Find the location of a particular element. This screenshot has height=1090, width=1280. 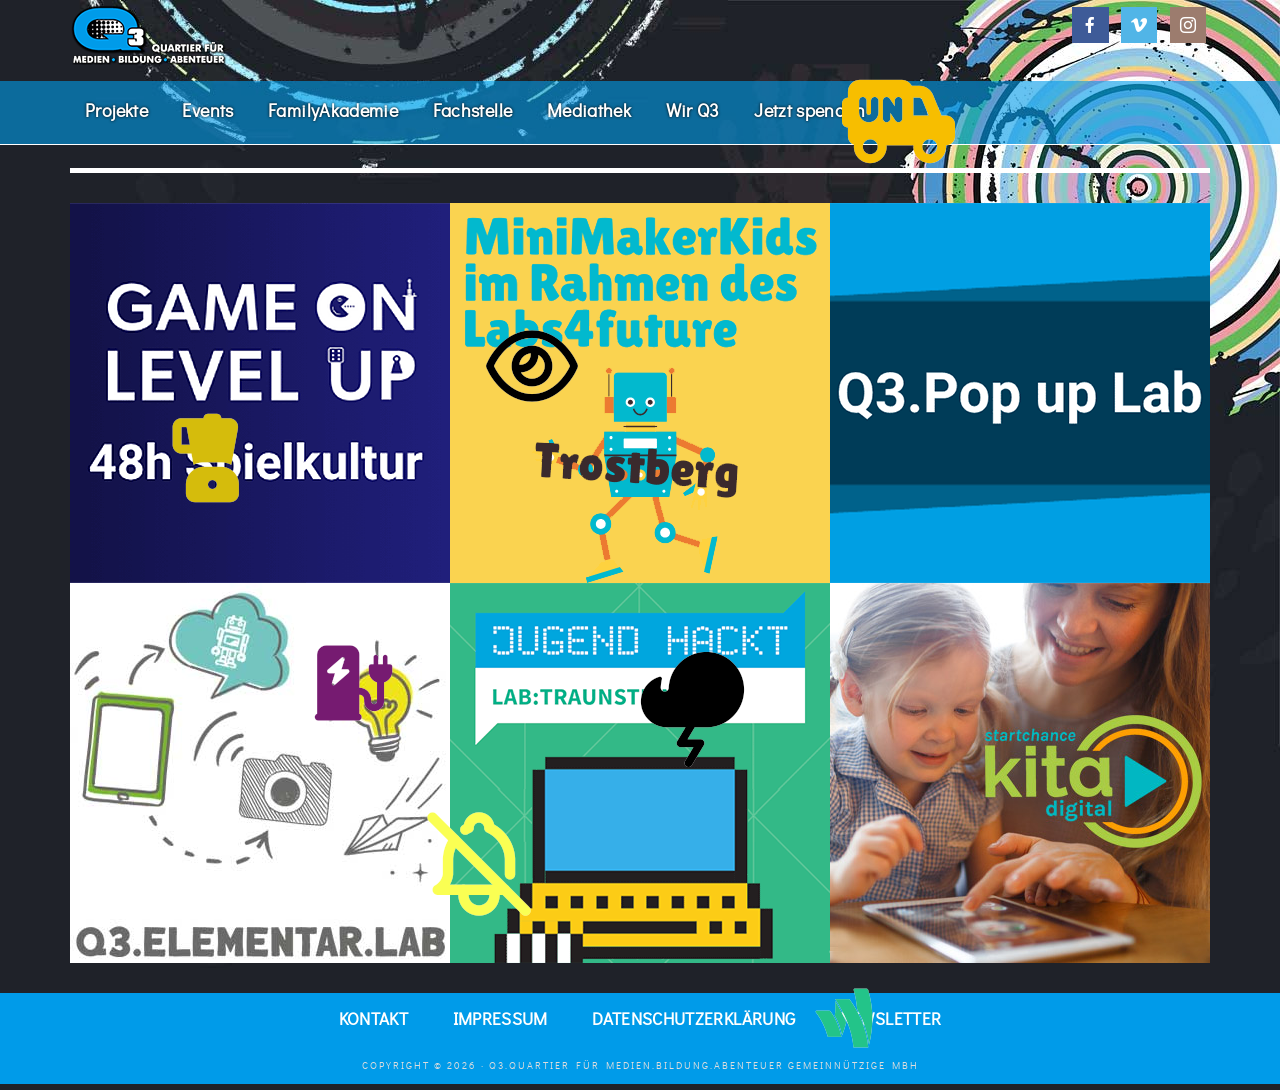

mute notifications is located at coordinates (479, 864).